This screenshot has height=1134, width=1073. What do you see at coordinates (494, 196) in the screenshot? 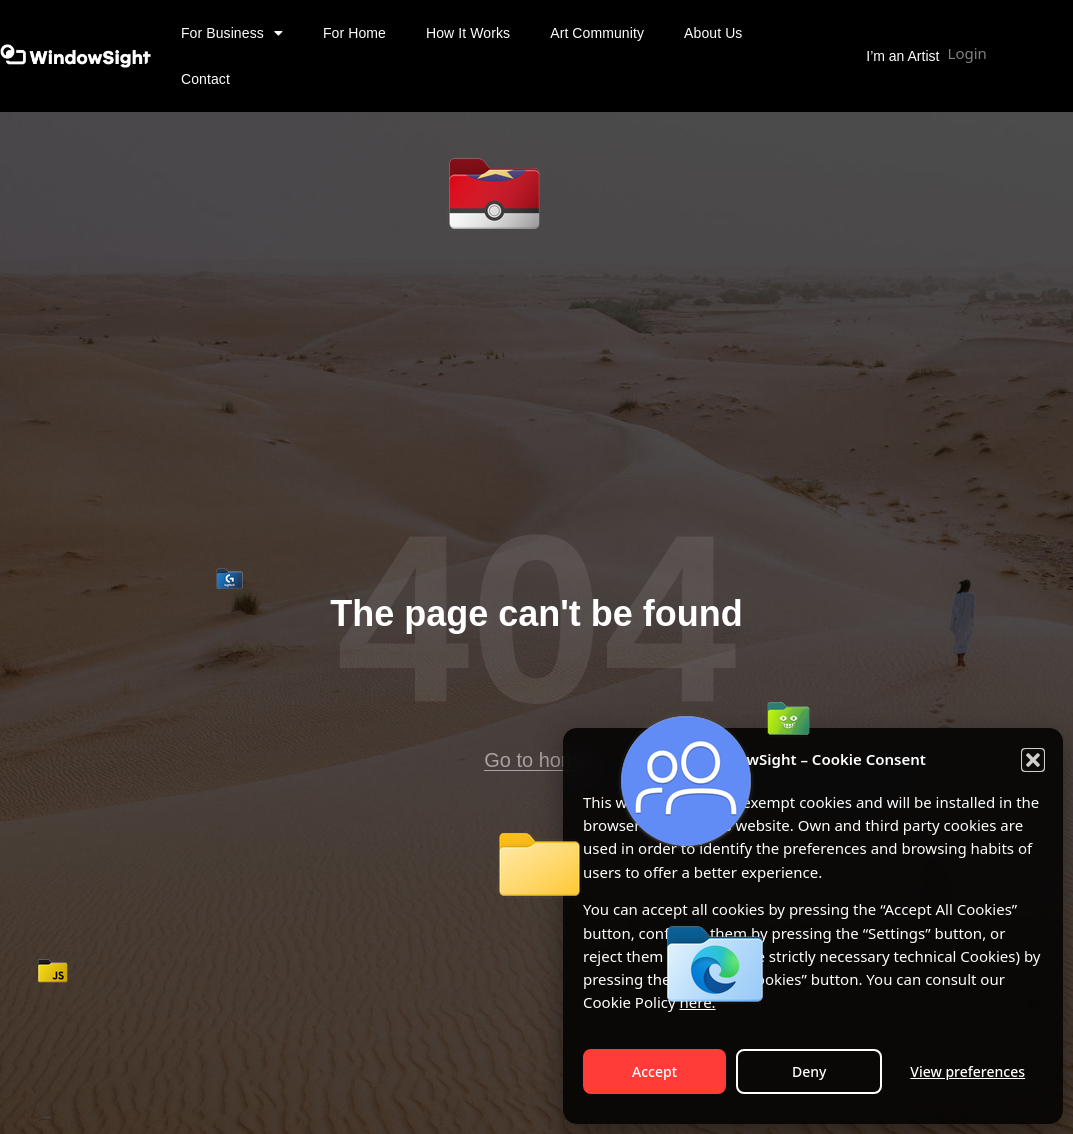
I see `open pokémon-themed folder` at bounding box center [494, 196].